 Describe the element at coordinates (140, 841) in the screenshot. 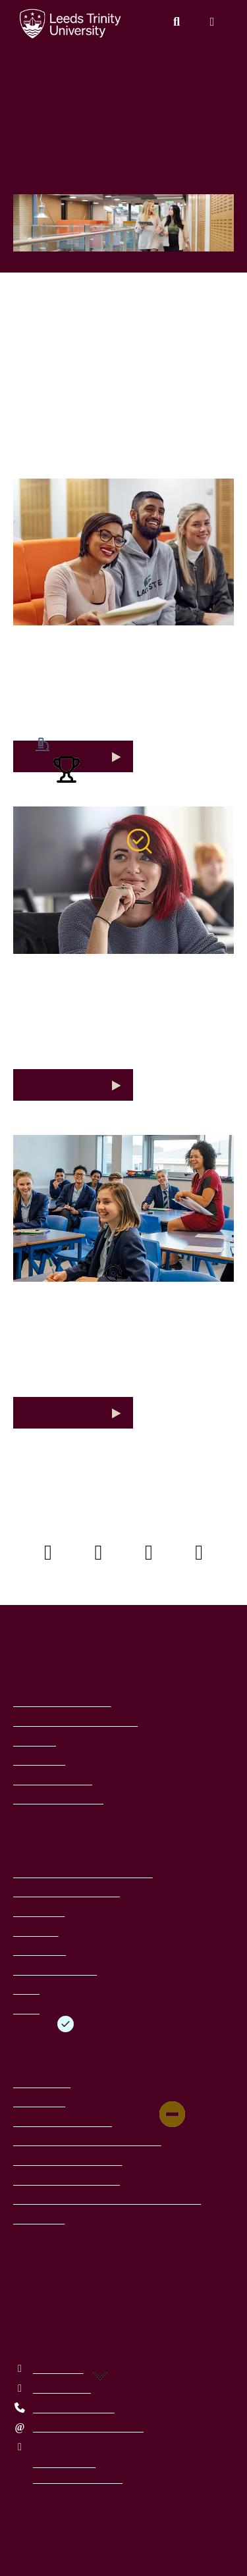

I see `code scan completed successfully` at that location.